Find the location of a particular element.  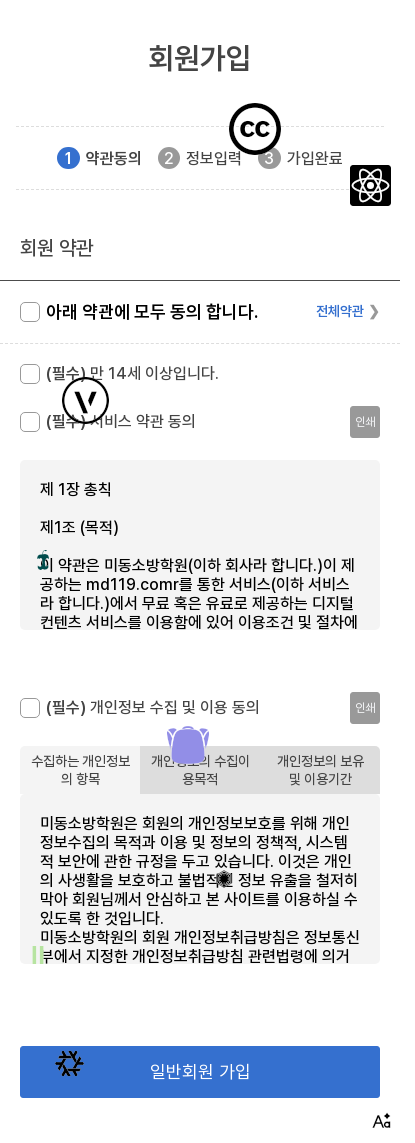

NixOS Linux distribution logo is located at coordinates (69, 1063).